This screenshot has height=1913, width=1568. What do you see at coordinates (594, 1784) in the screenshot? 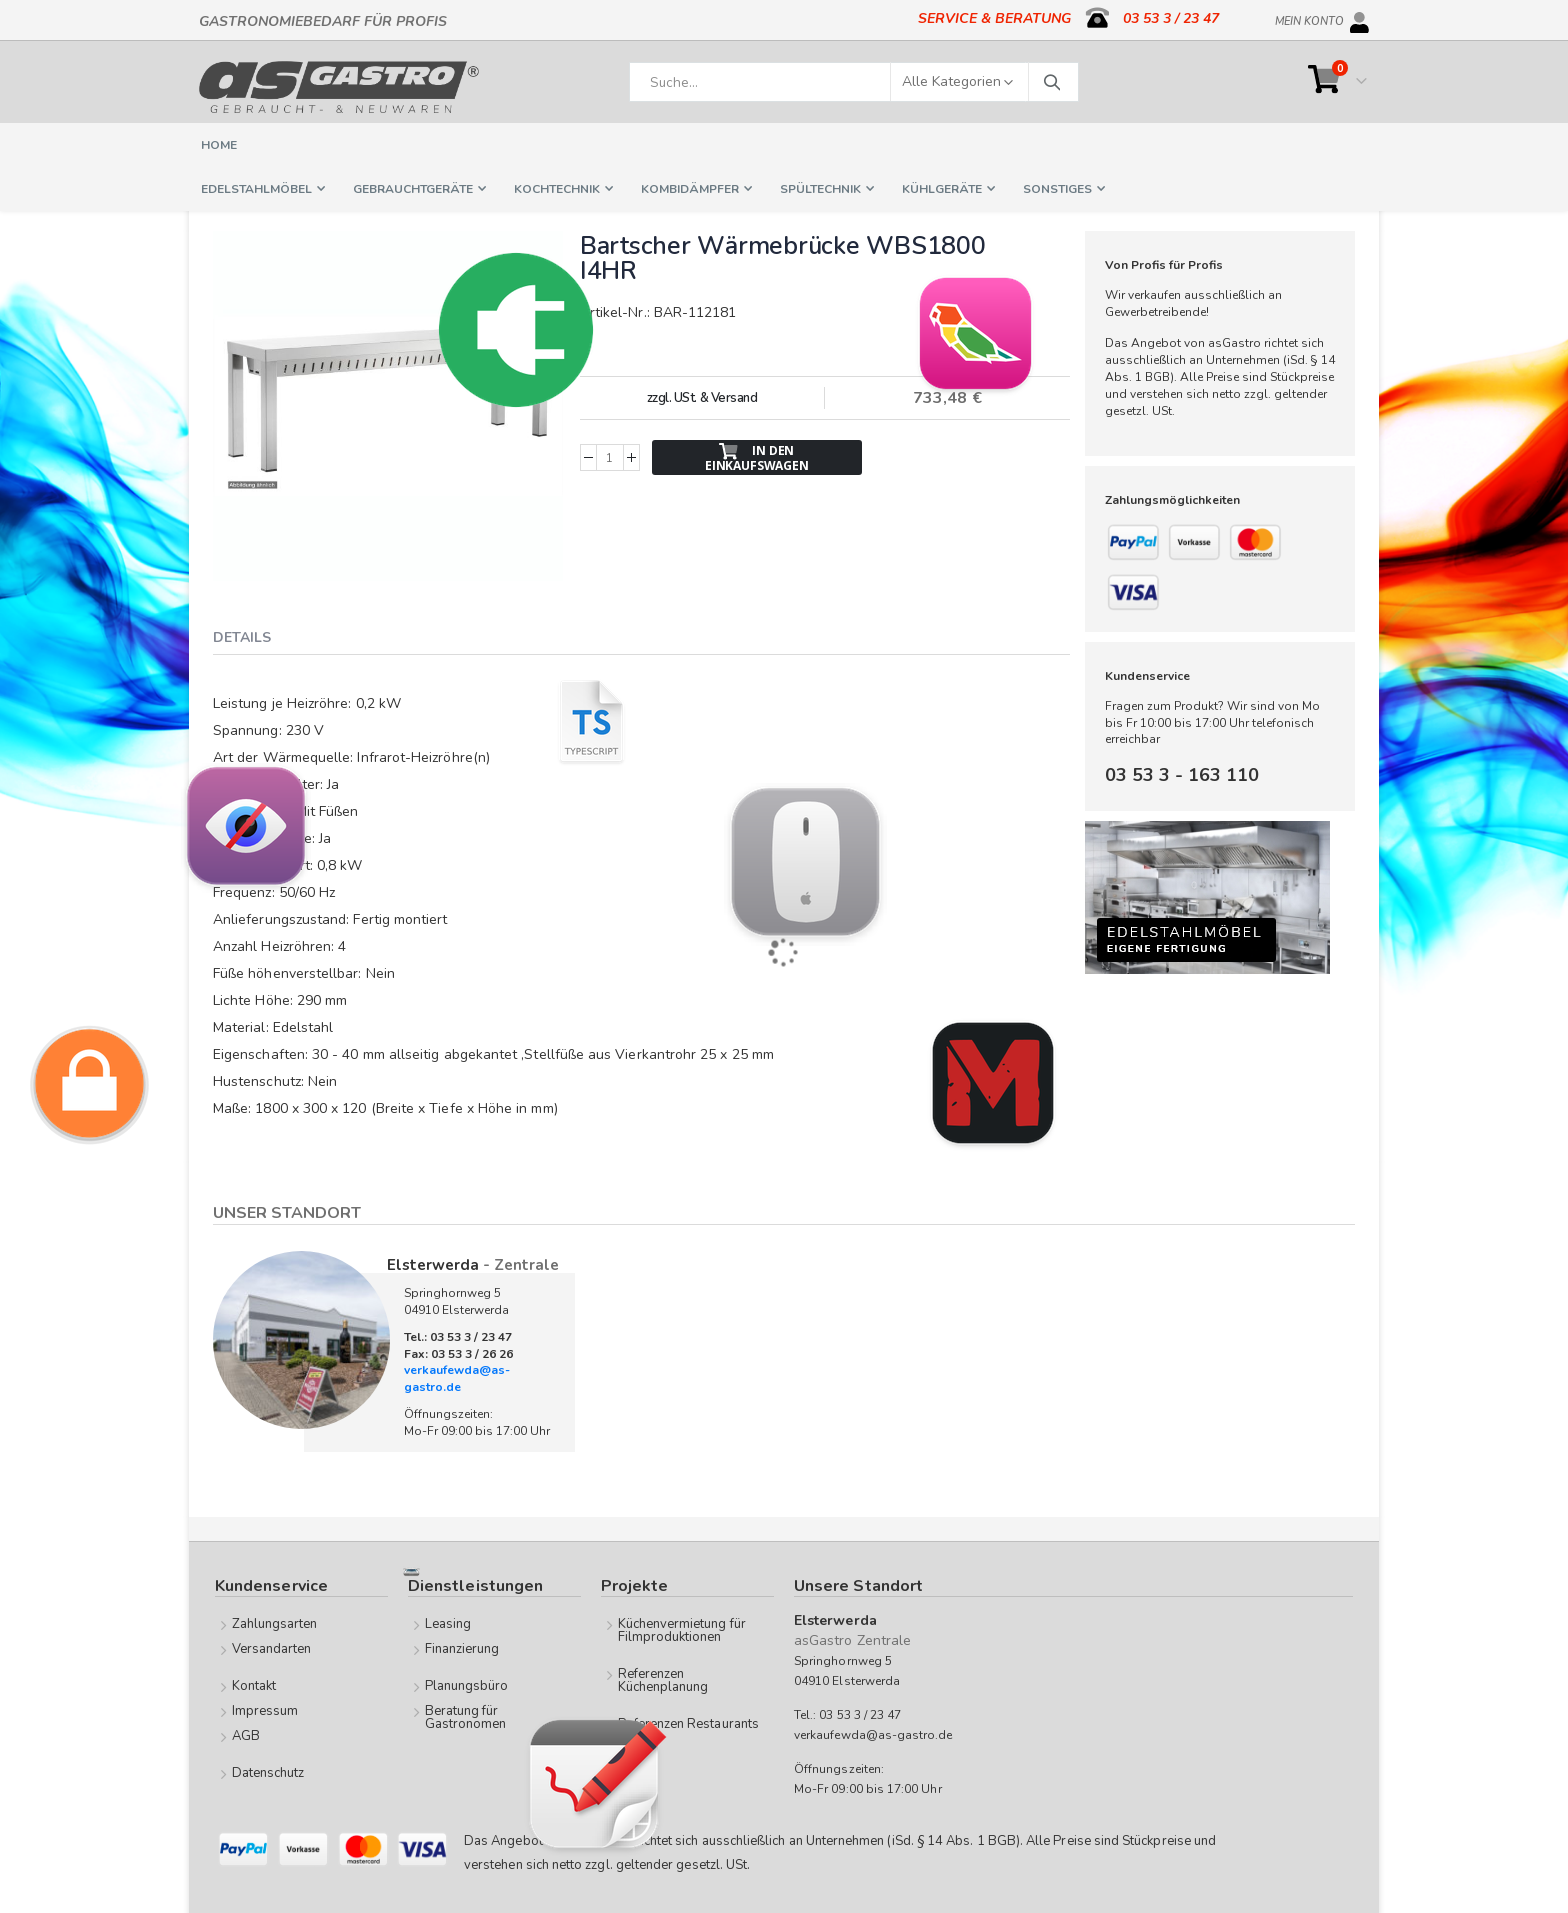
I see `open drawing app` at bounding box center [594, 1784].